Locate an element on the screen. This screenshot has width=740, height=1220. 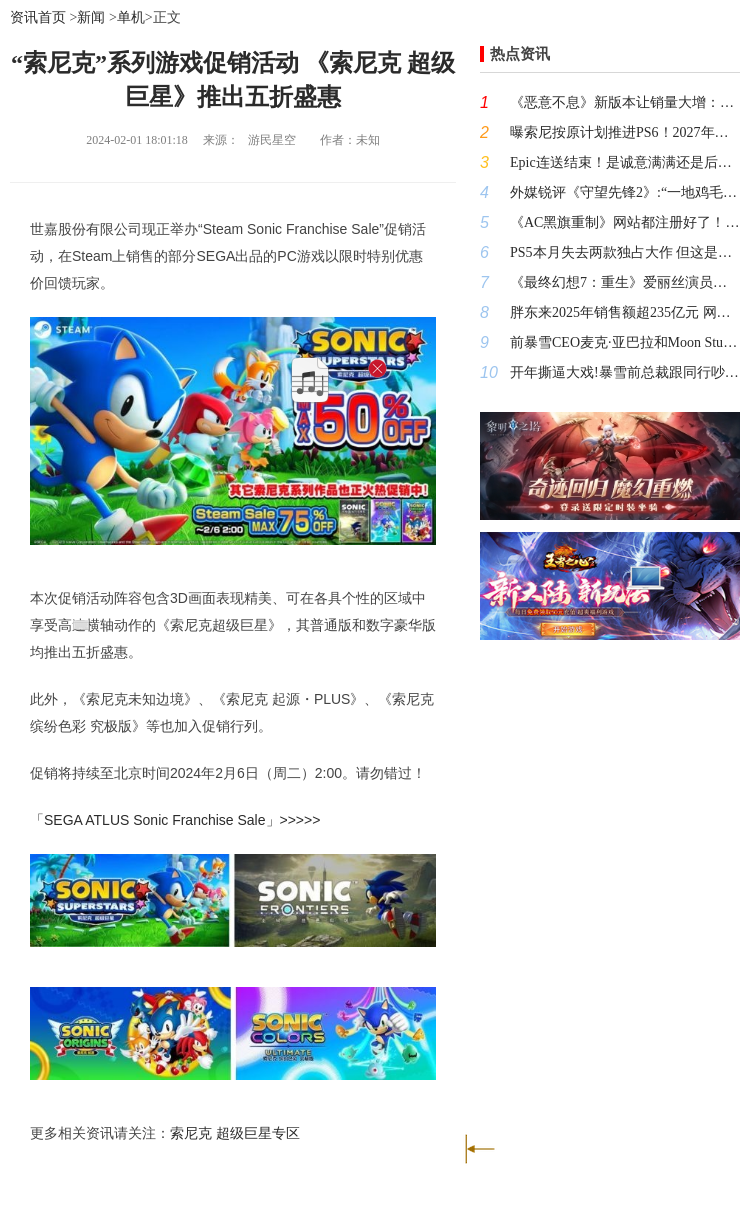
indicates a file cannot sync to Dropbox is located at coordinates (377, 368).